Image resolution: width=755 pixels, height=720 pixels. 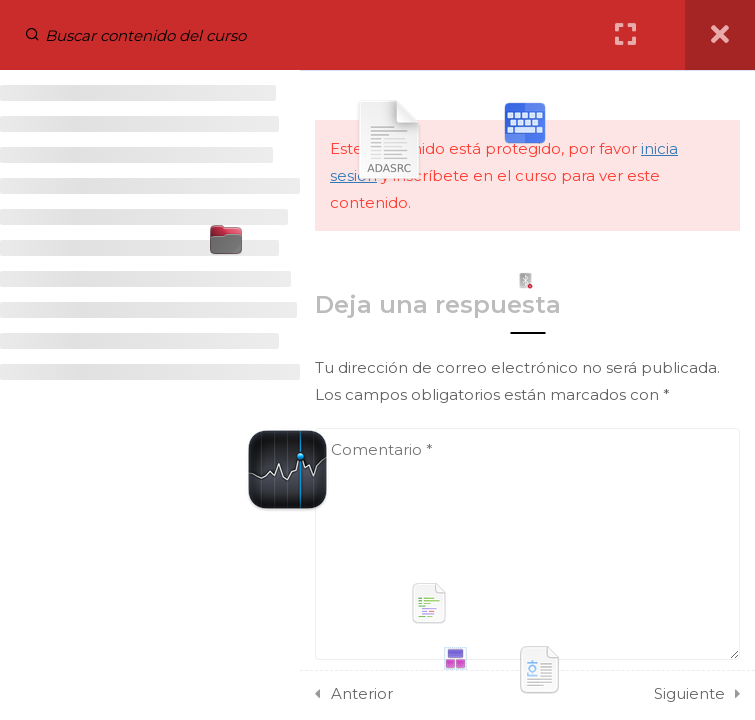 What do you see at coordinates (539, 669) in the screenshot?
I see `hancom hangul word processor document file` at bounding box center [539, 669].